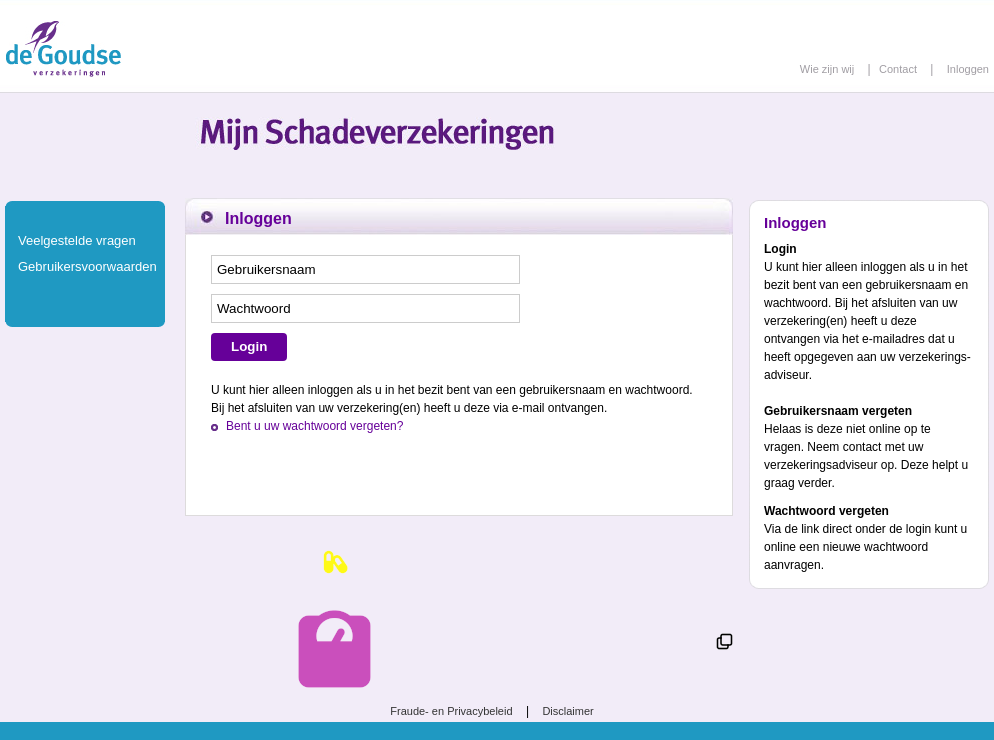 The image size is (994, 740). What do you see at coordinates (335, 562) in the screenshot?
I see `access medication or pharmacy features` at bounding box center [335, 562].